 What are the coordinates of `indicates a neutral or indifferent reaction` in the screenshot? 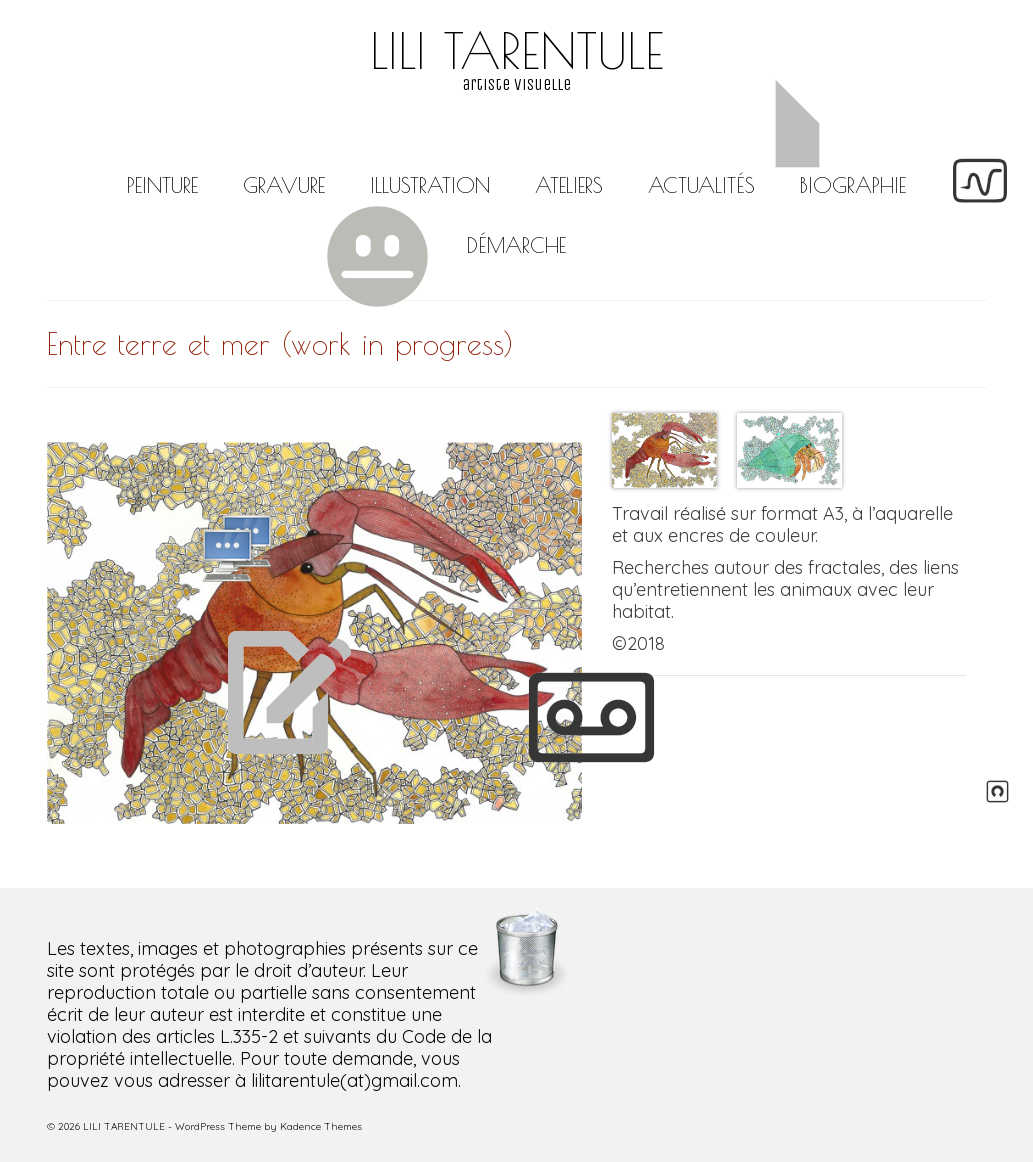 It's located at (377, 256).